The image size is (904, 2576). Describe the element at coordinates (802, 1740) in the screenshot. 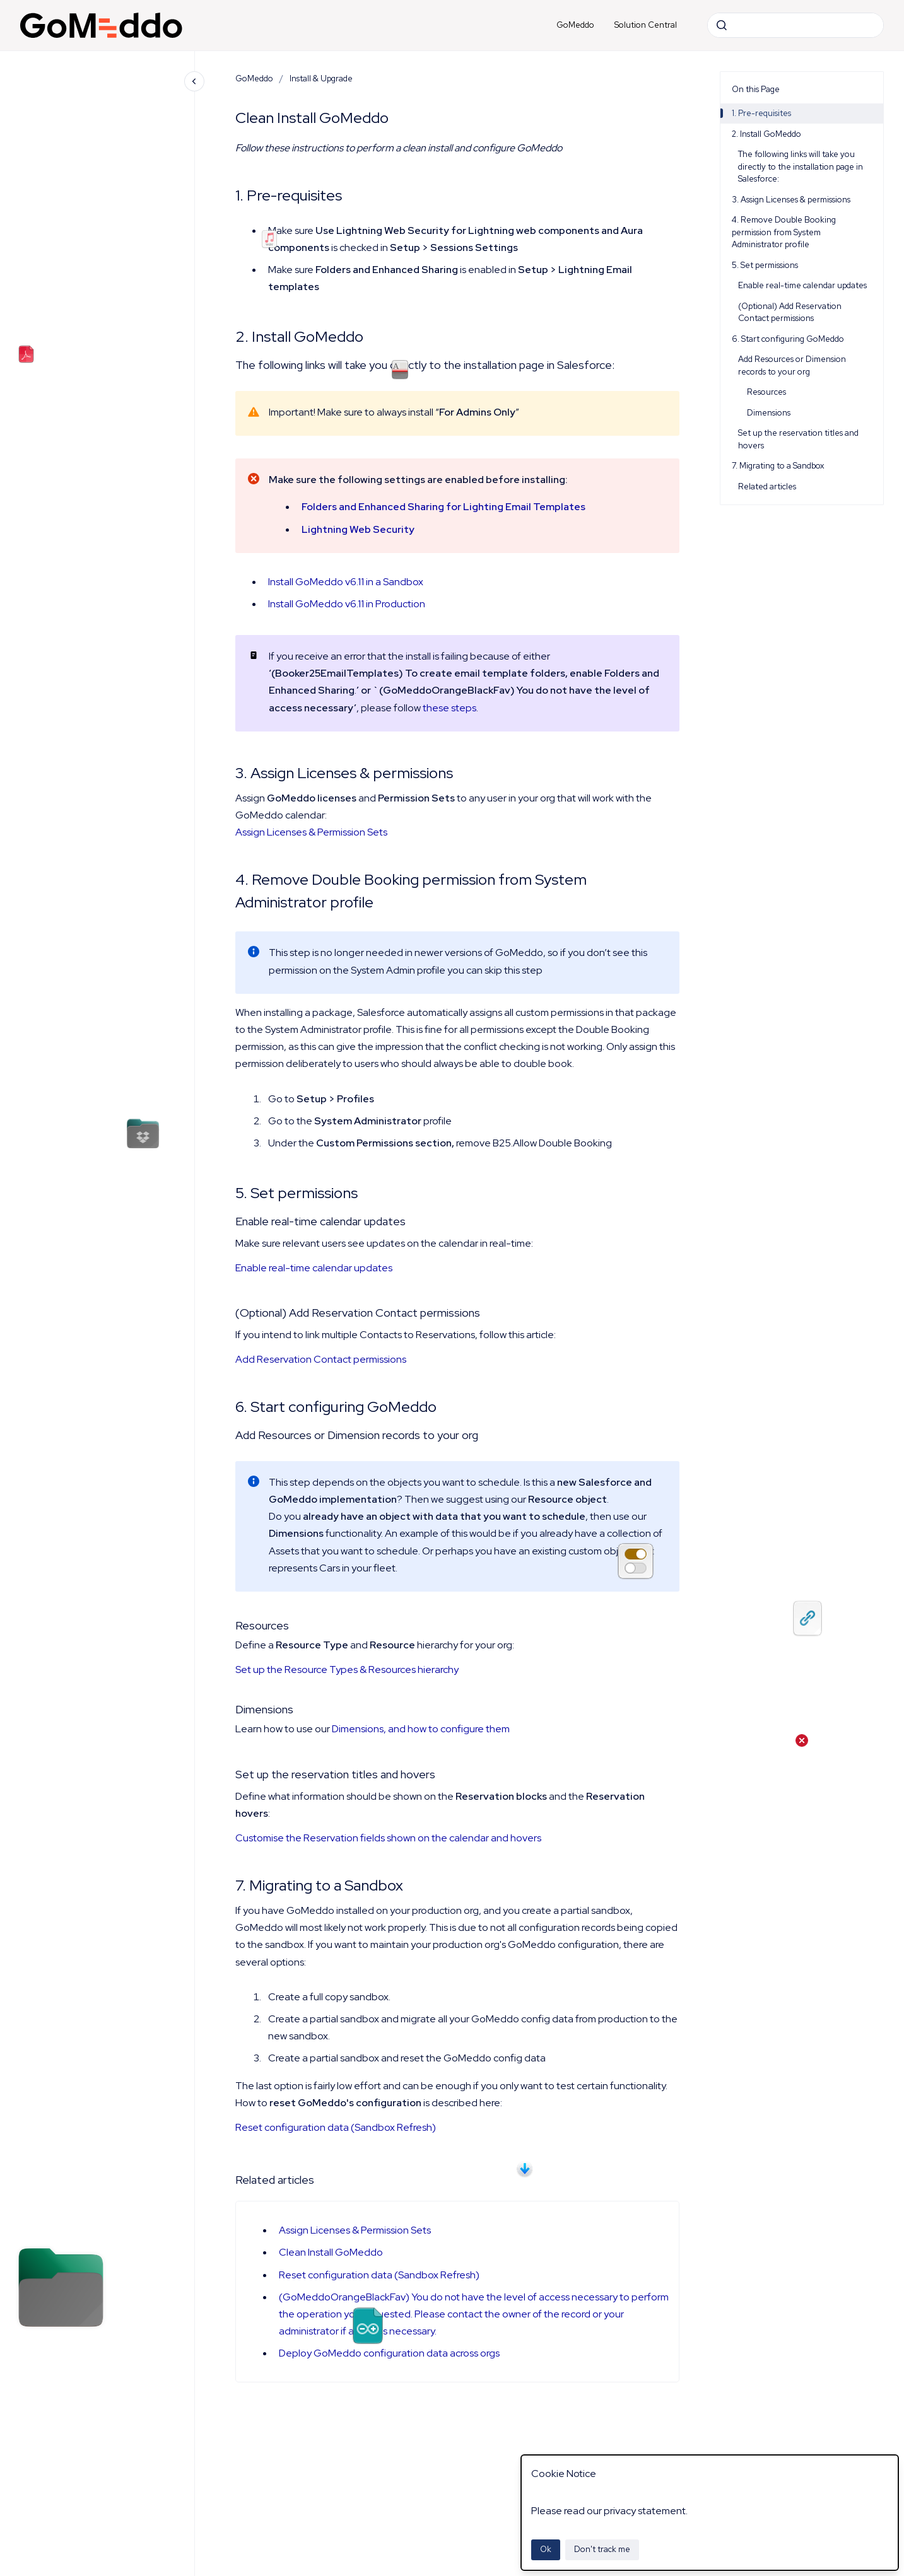

I see `cancel the current action or operation` at that location.